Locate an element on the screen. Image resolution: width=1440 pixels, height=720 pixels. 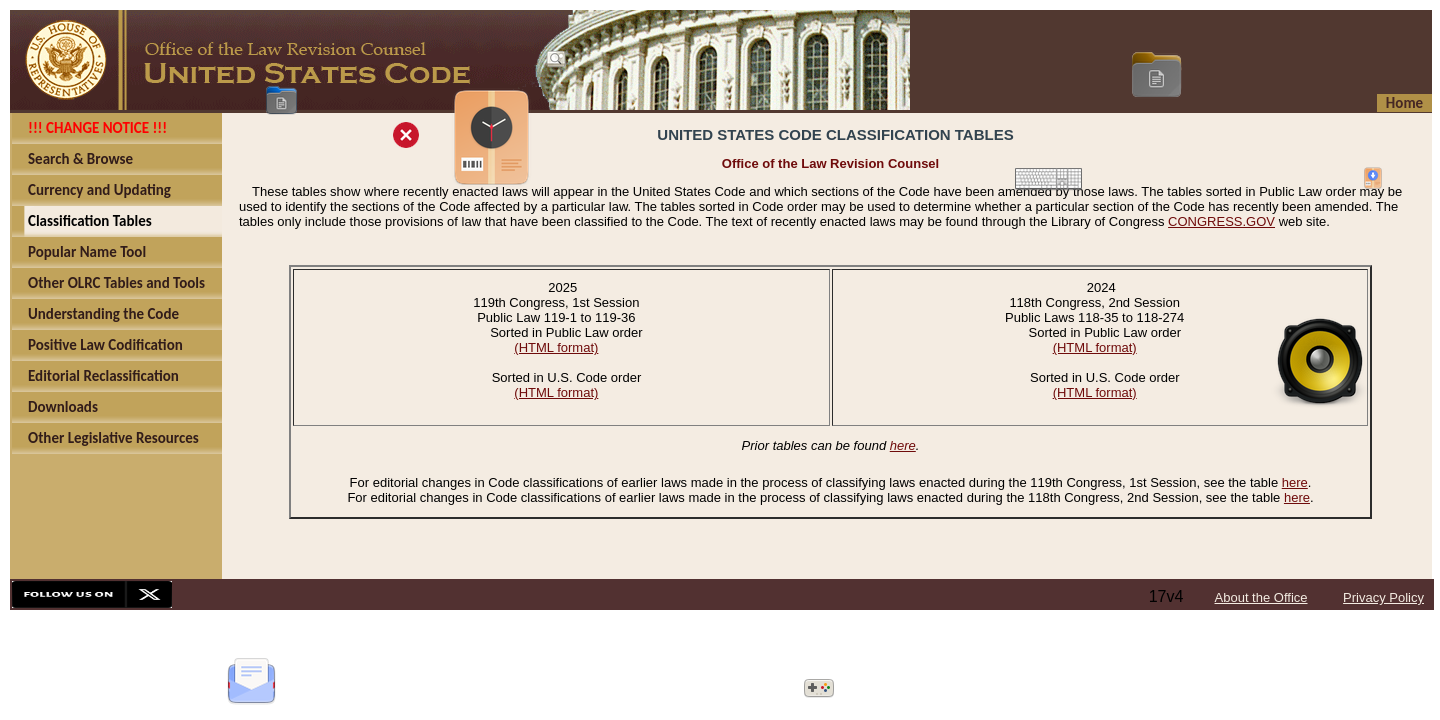
game controller input device detected is located at coordinates (819, 688).